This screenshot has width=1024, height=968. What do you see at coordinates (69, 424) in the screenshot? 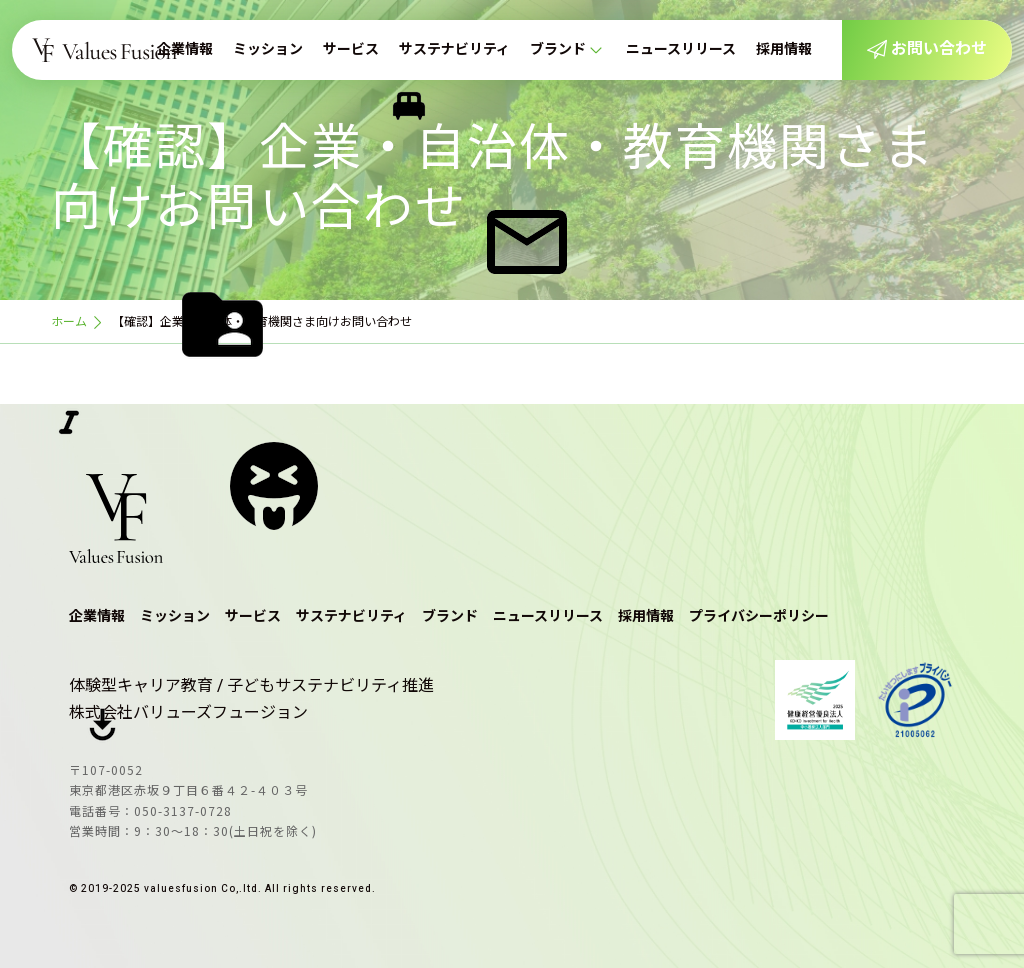
I see `apply italic formatting to selected text` at bounding box center [69, 424].